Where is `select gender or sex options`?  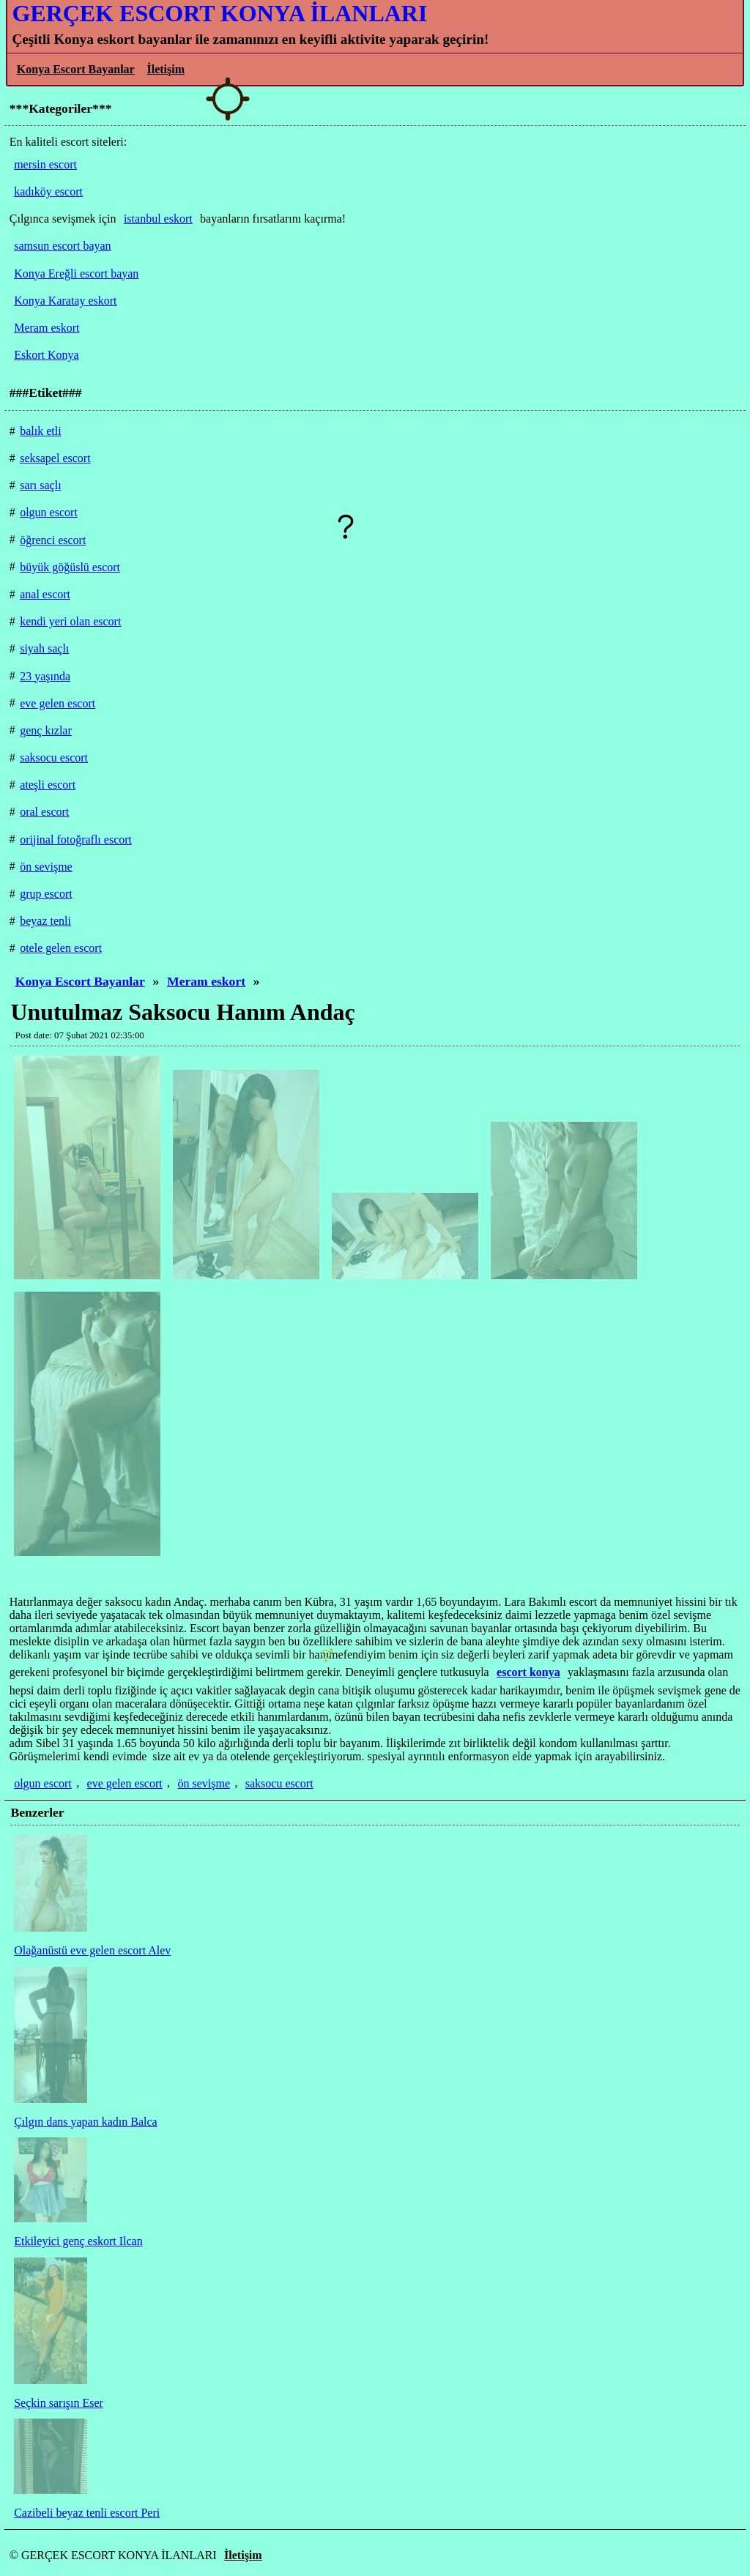 select gender or sex options is located at coordinates (327, 1656).